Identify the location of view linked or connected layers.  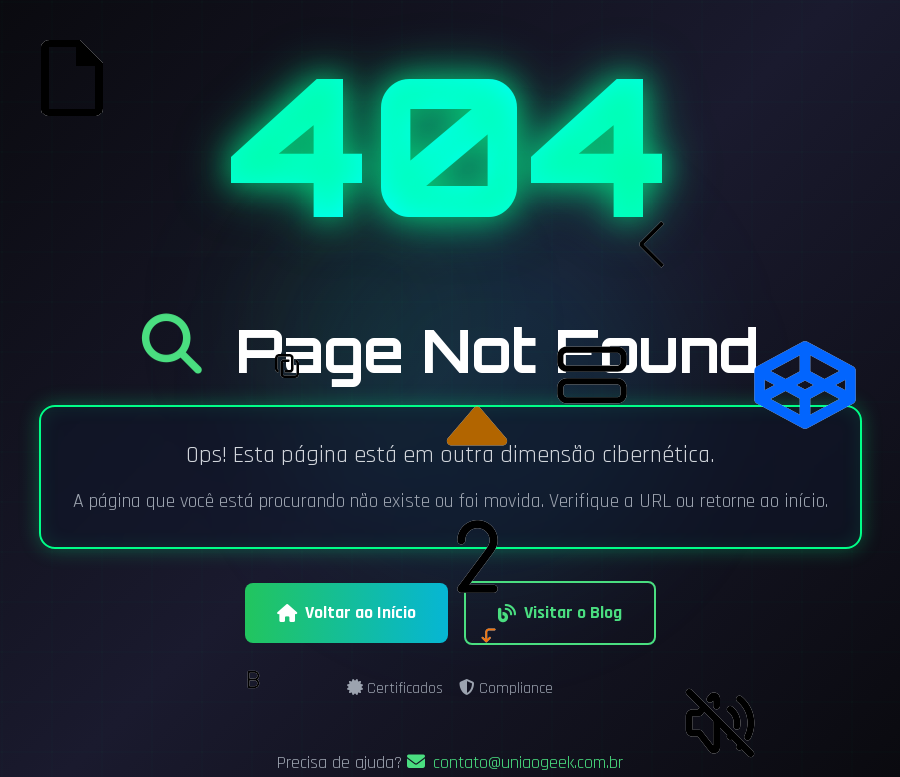
(287, 366).